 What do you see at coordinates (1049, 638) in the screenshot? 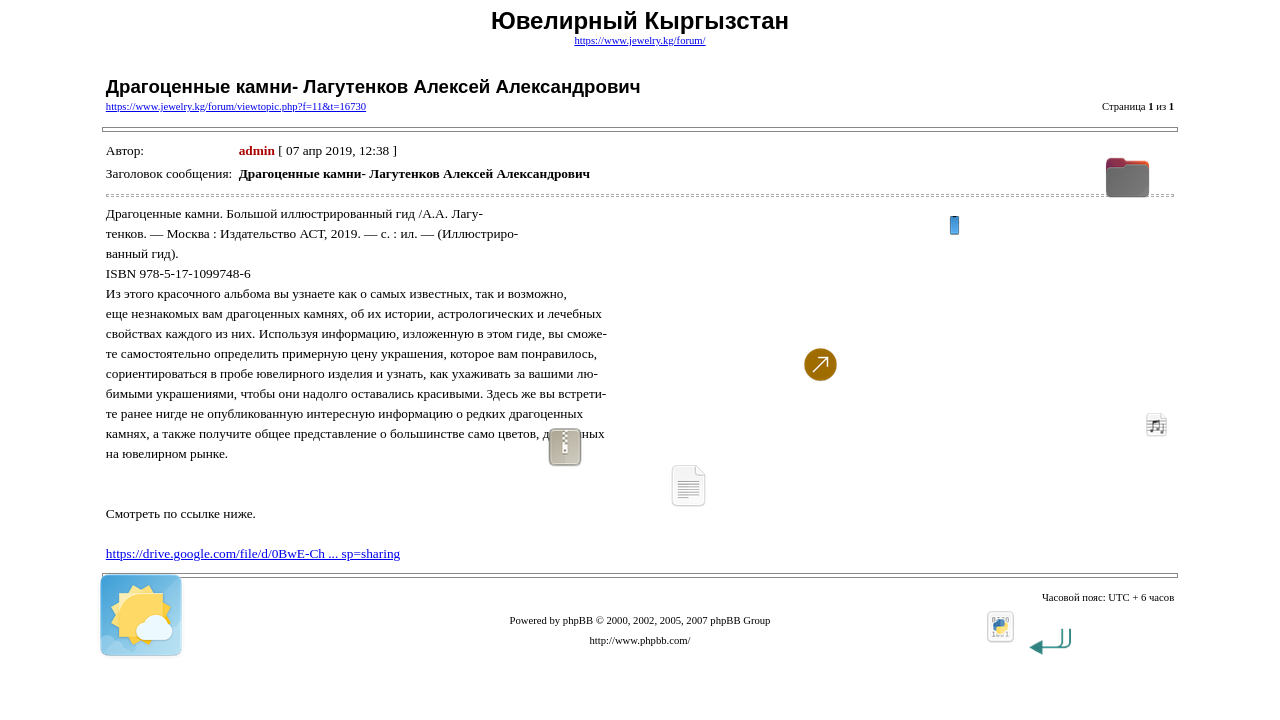
I see `reply to all recipients of an email` at bounding box center [1049, 638].